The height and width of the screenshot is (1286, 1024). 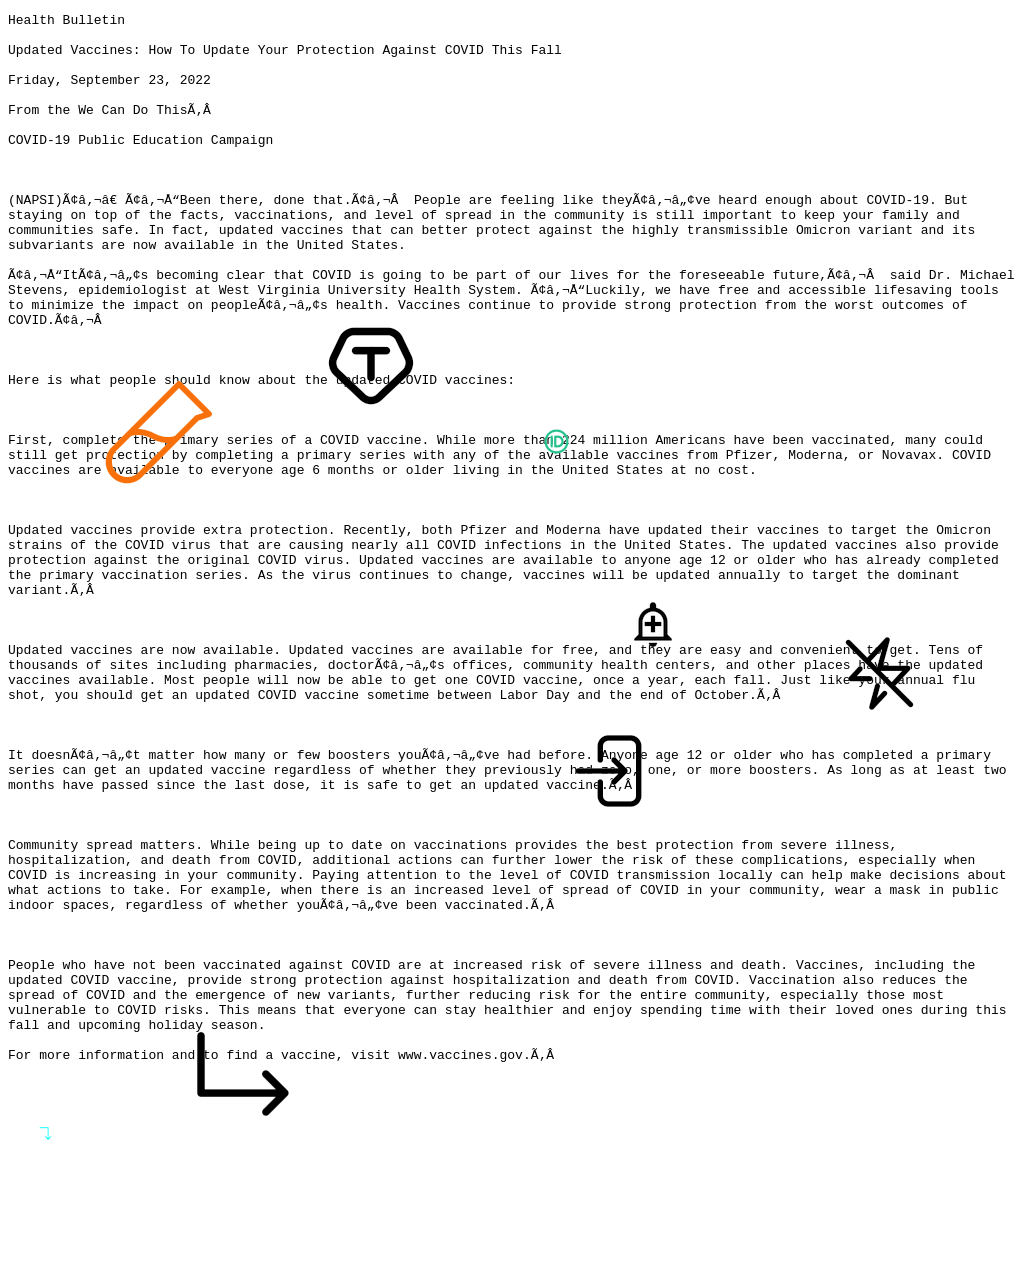 I want to click on connect to Pushbullet services, so click(x=556, y=441).